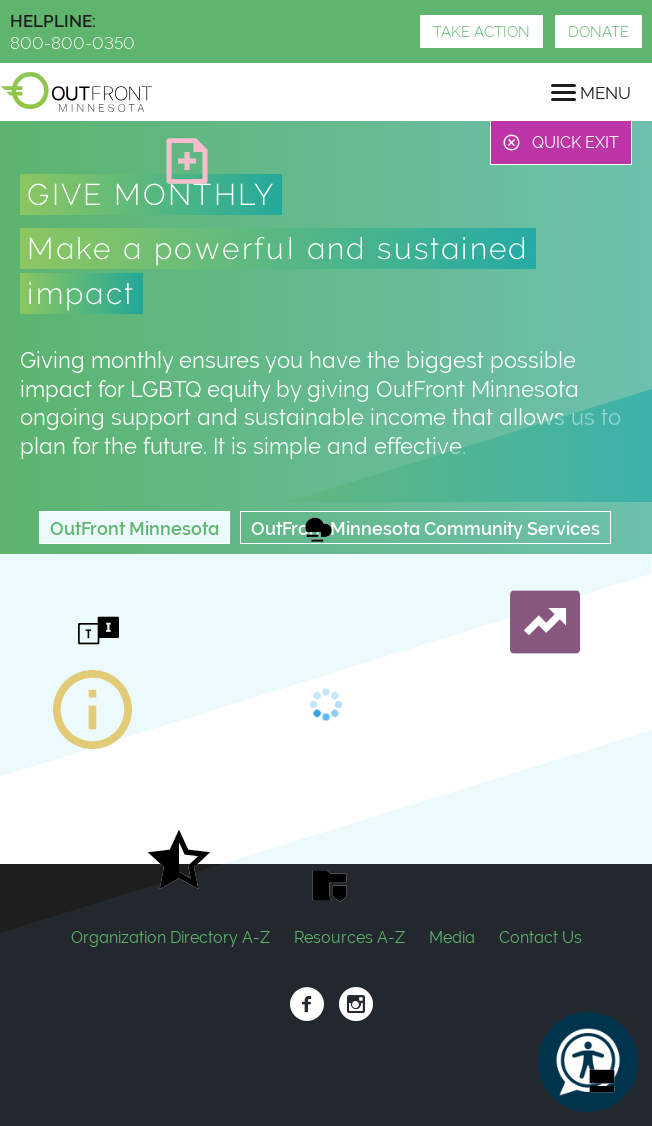  I want to click on access protected or secure files, so click(329, 885).